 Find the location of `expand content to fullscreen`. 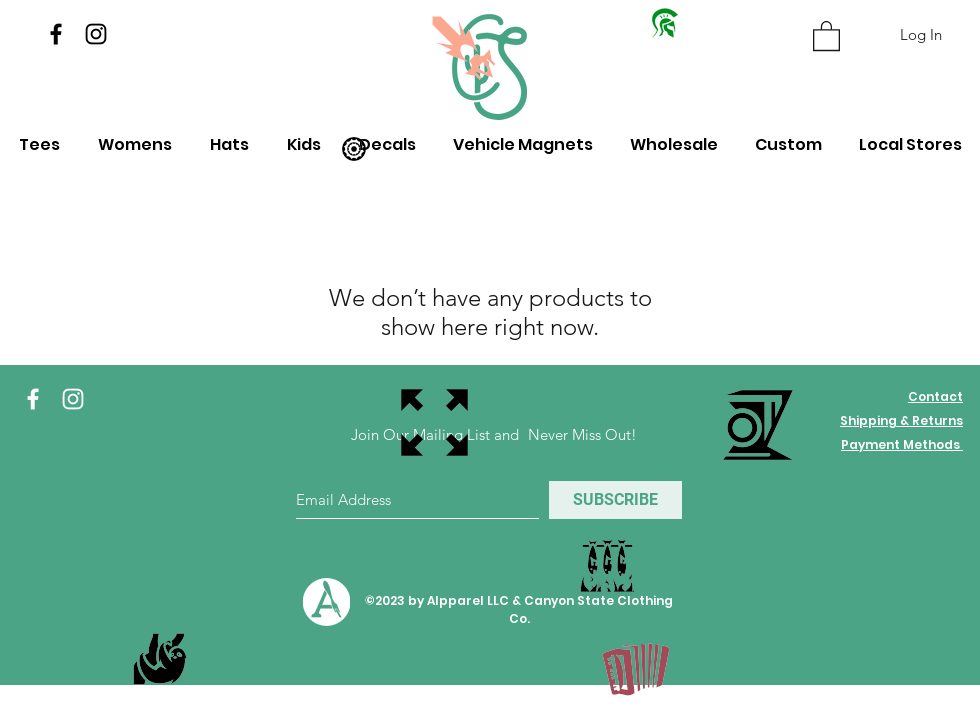

expand content to fullscreen is located at coordinates (434, 422).